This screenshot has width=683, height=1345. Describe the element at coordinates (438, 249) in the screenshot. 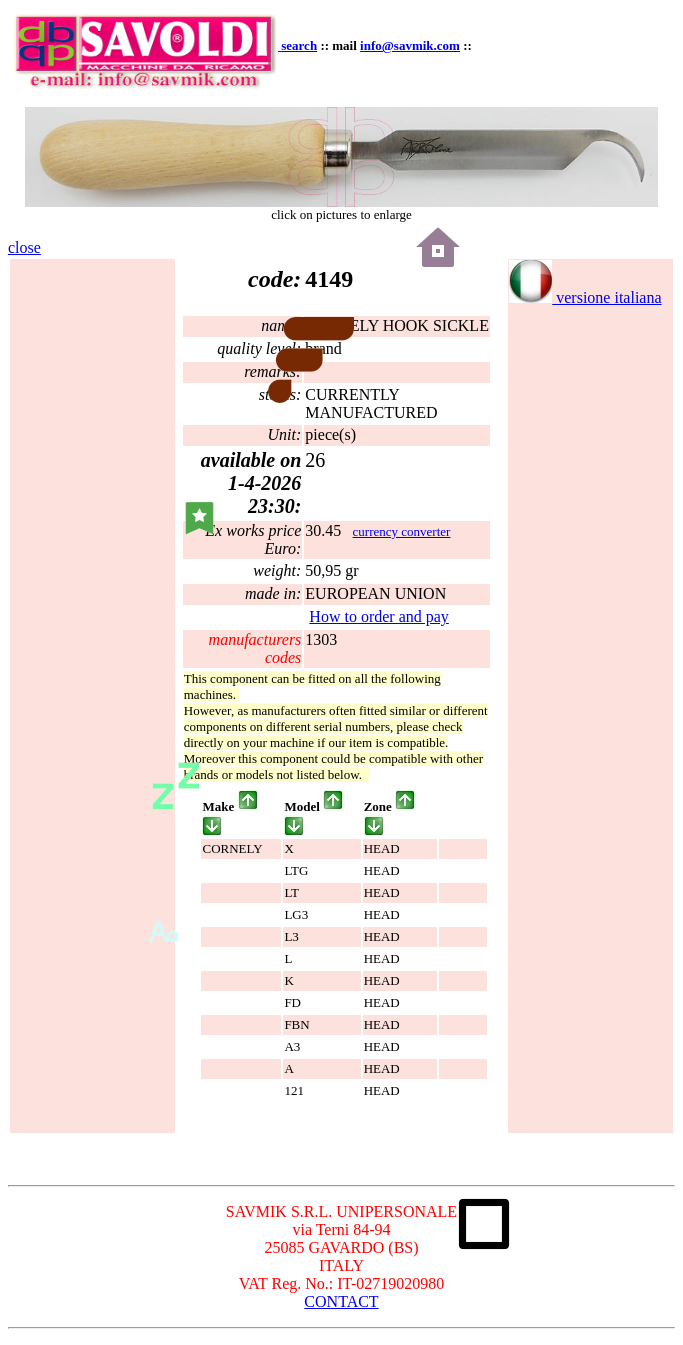

I see `navigate to home screen` at that location.